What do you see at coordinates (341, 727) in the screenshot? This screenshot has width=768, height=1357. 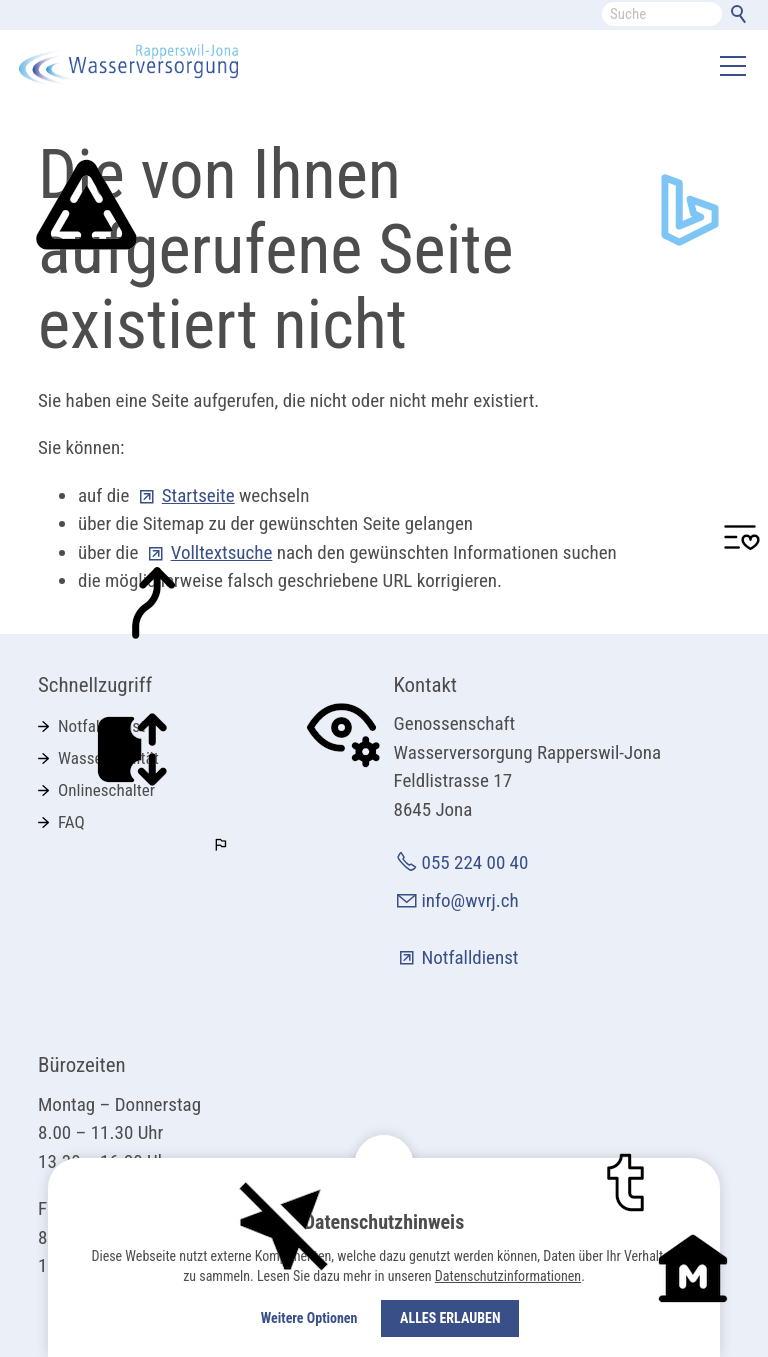 I see `manage visibility settings` at bounding box center [341, 727].